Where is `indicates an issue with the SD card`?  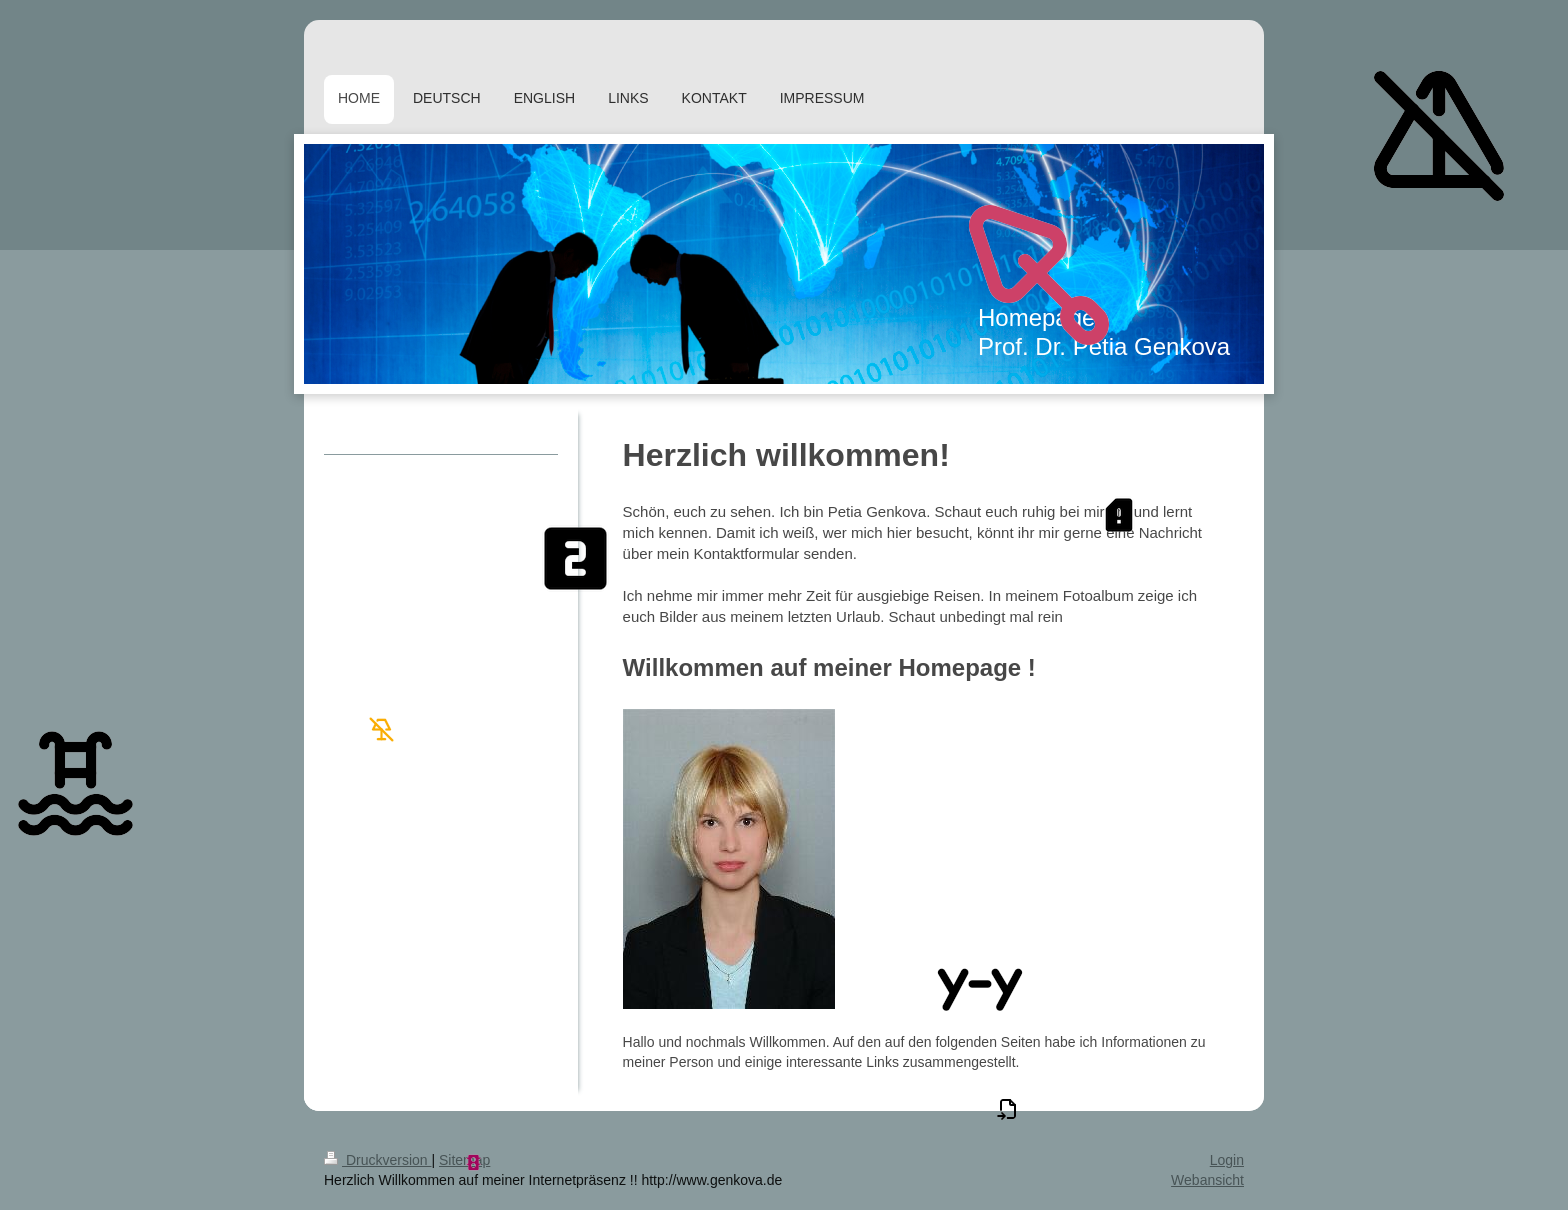
indicates an issue with the SD card is located at coordinates (1119, 515).